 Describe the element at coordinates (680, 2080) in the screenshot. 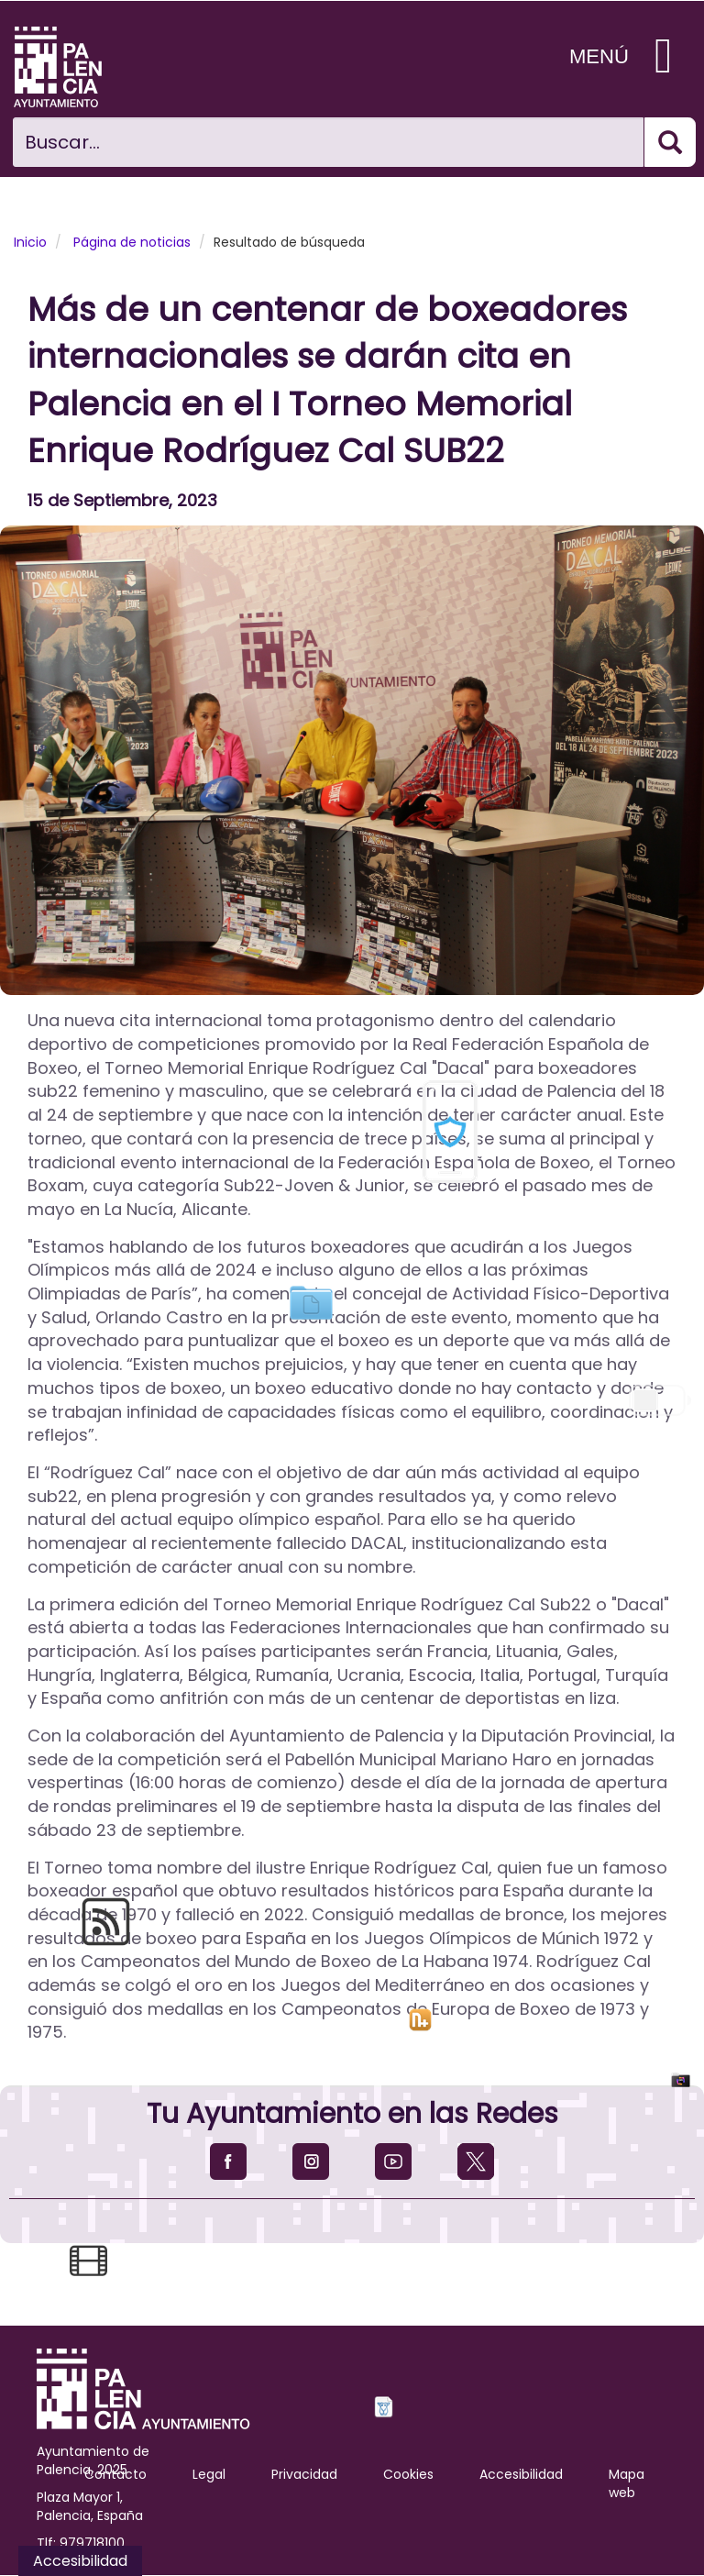

I see `open JetBrains dotMemory project folder` at that location.